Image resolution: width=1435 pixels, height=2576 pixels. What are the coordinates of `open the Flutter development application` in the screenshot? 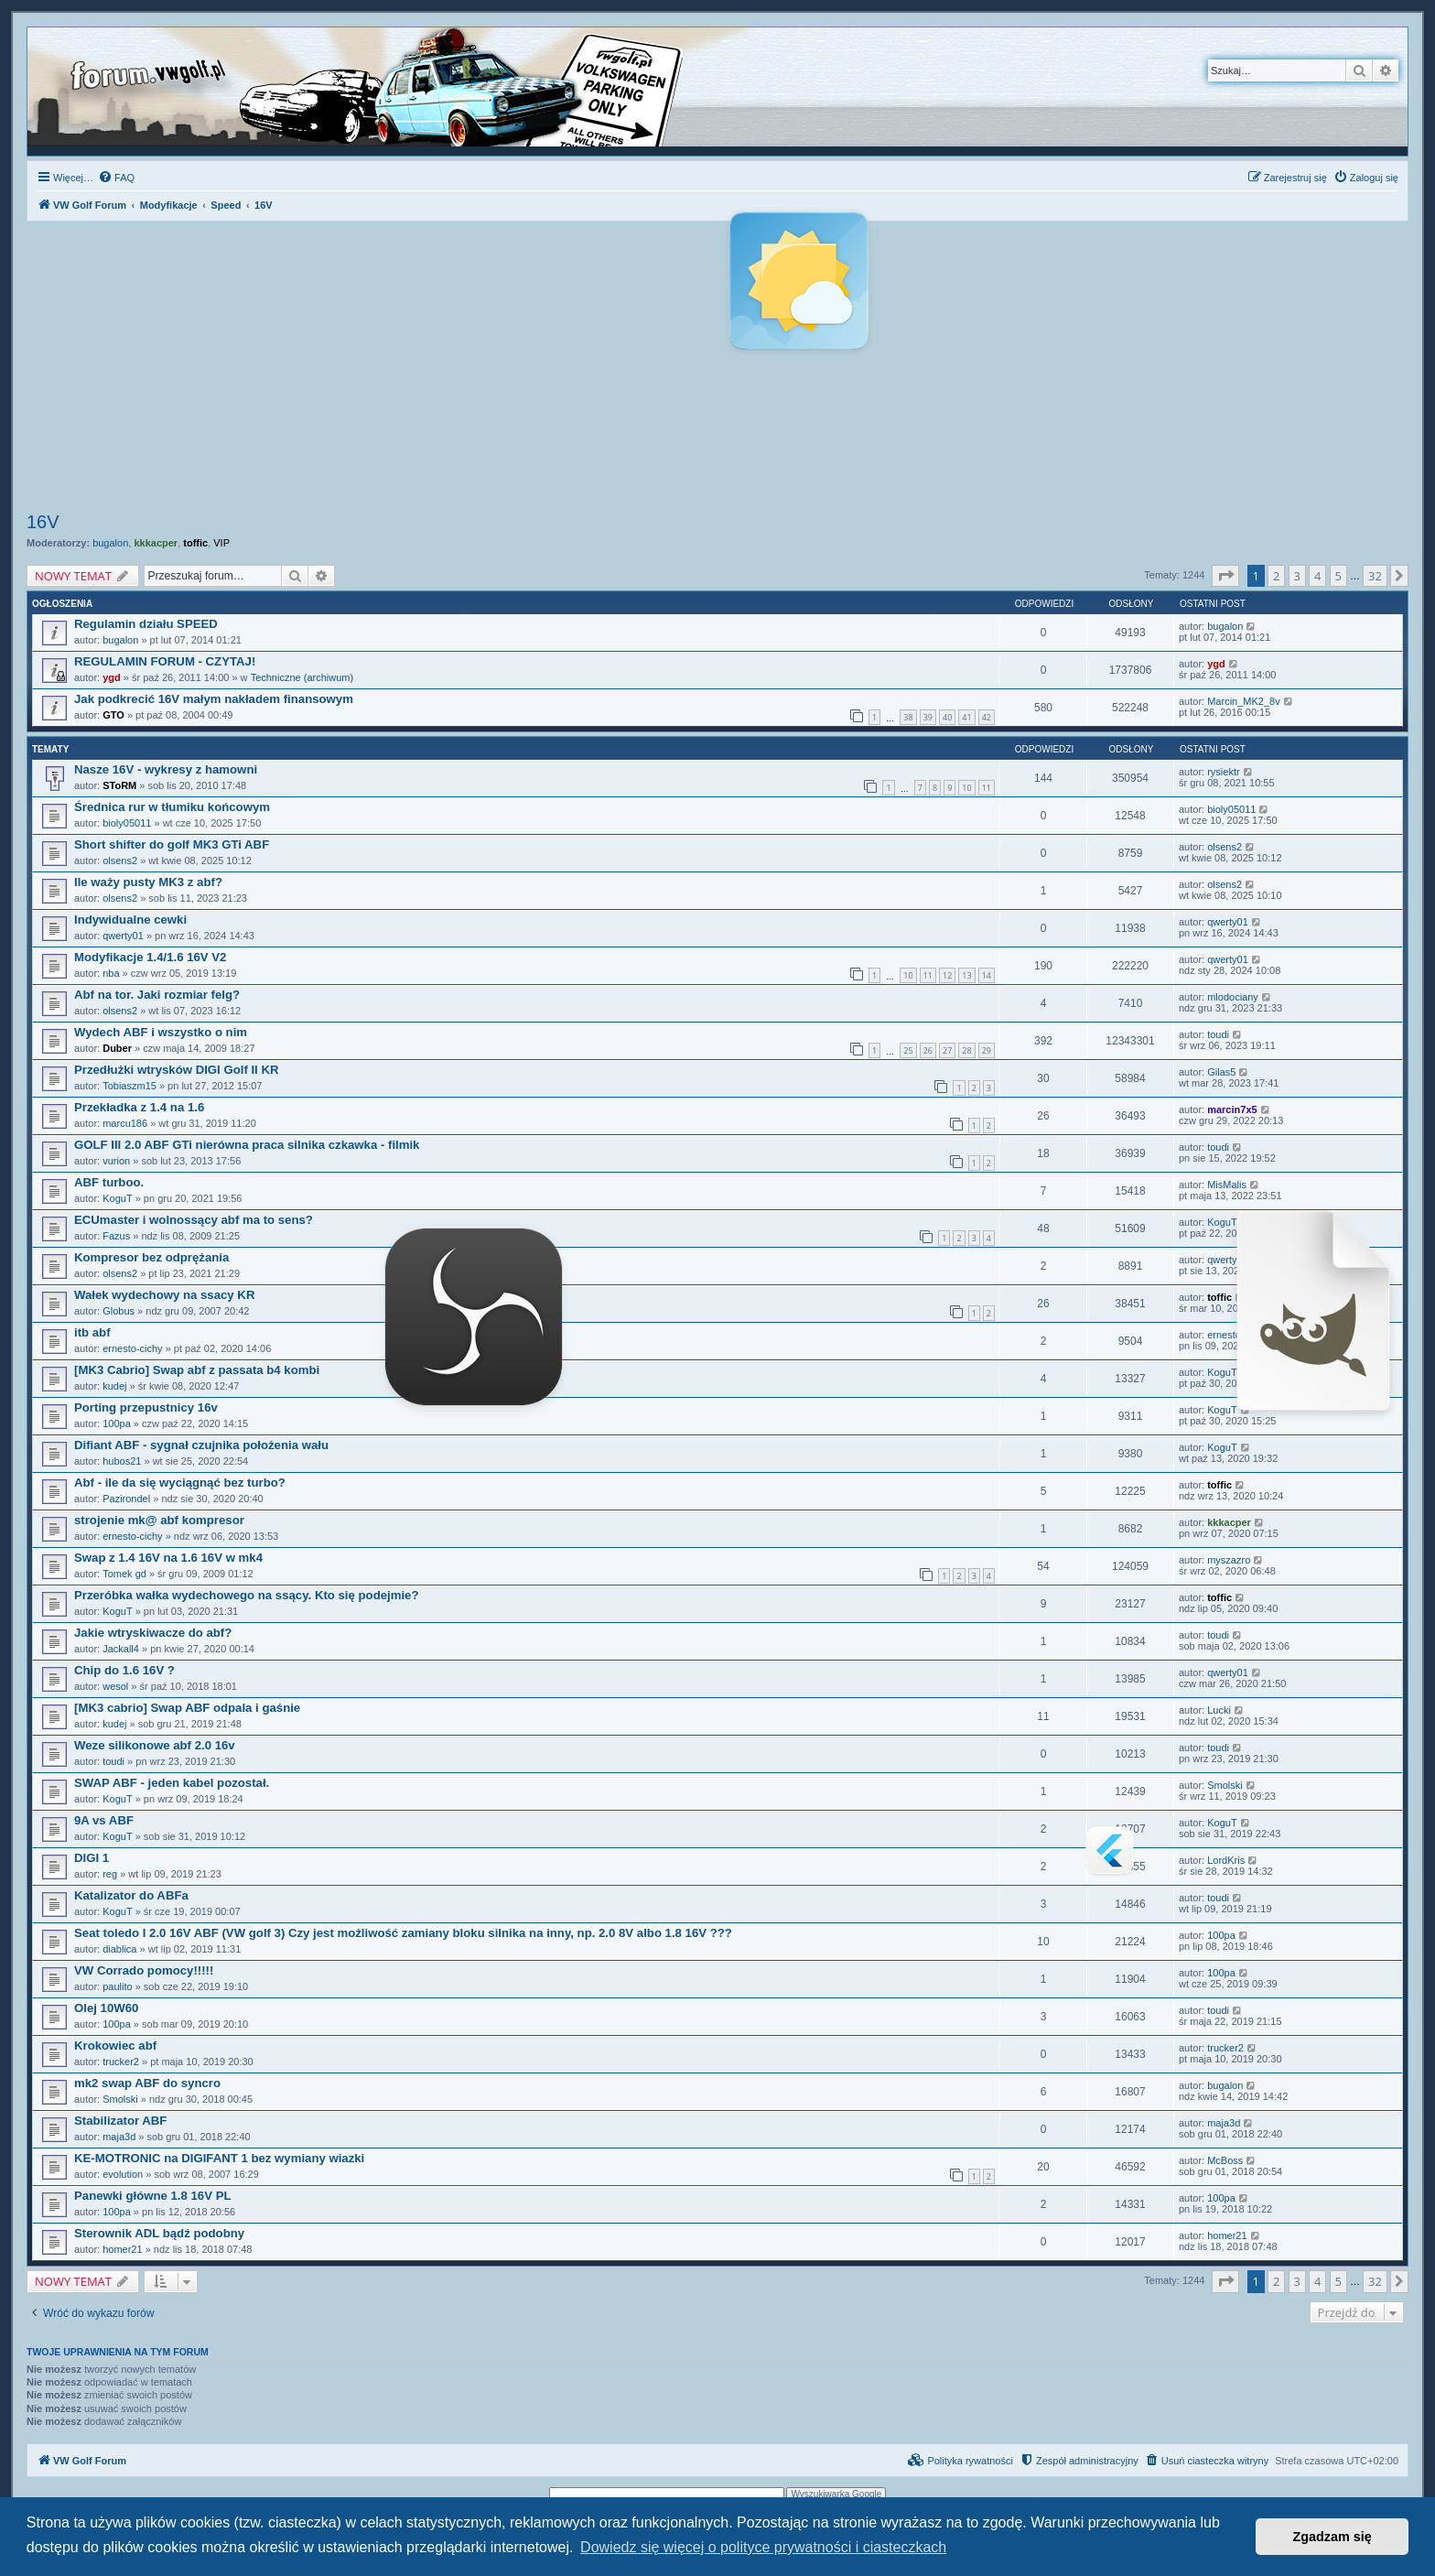 It's located at (1109, 1850).